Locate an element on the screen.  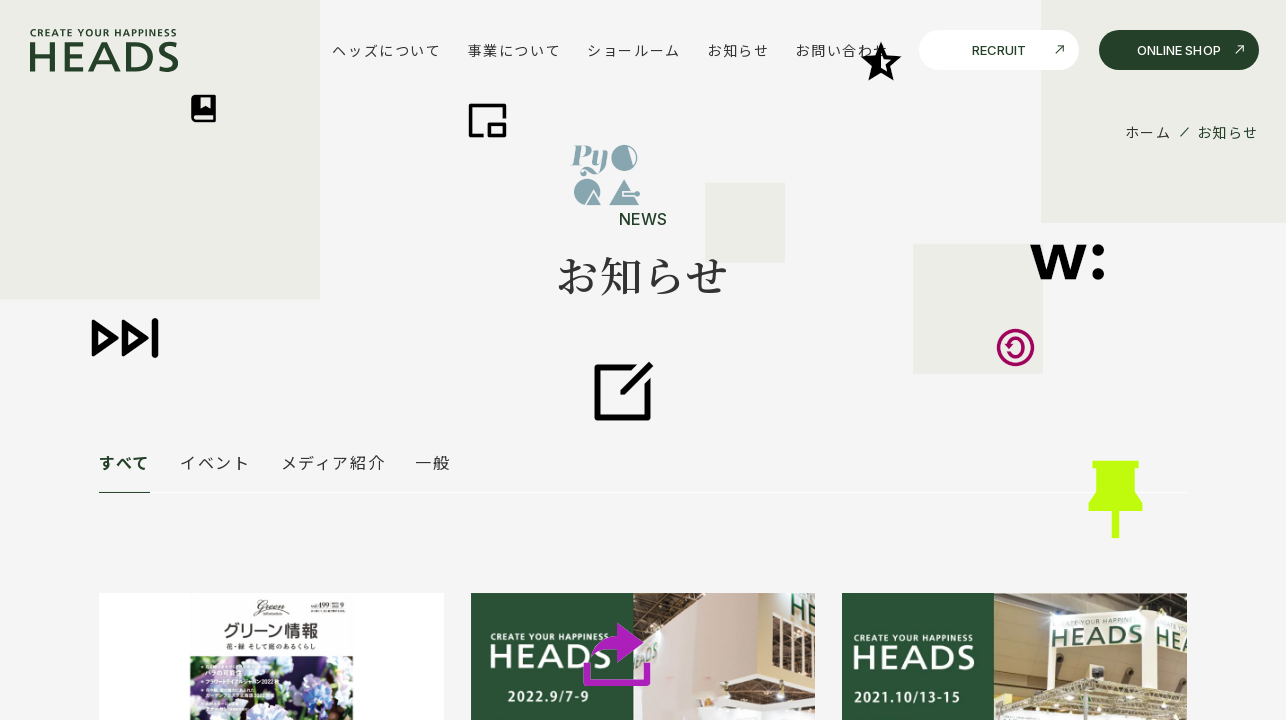
enable picture-in-picture mode is located at coordinates (487, 120).